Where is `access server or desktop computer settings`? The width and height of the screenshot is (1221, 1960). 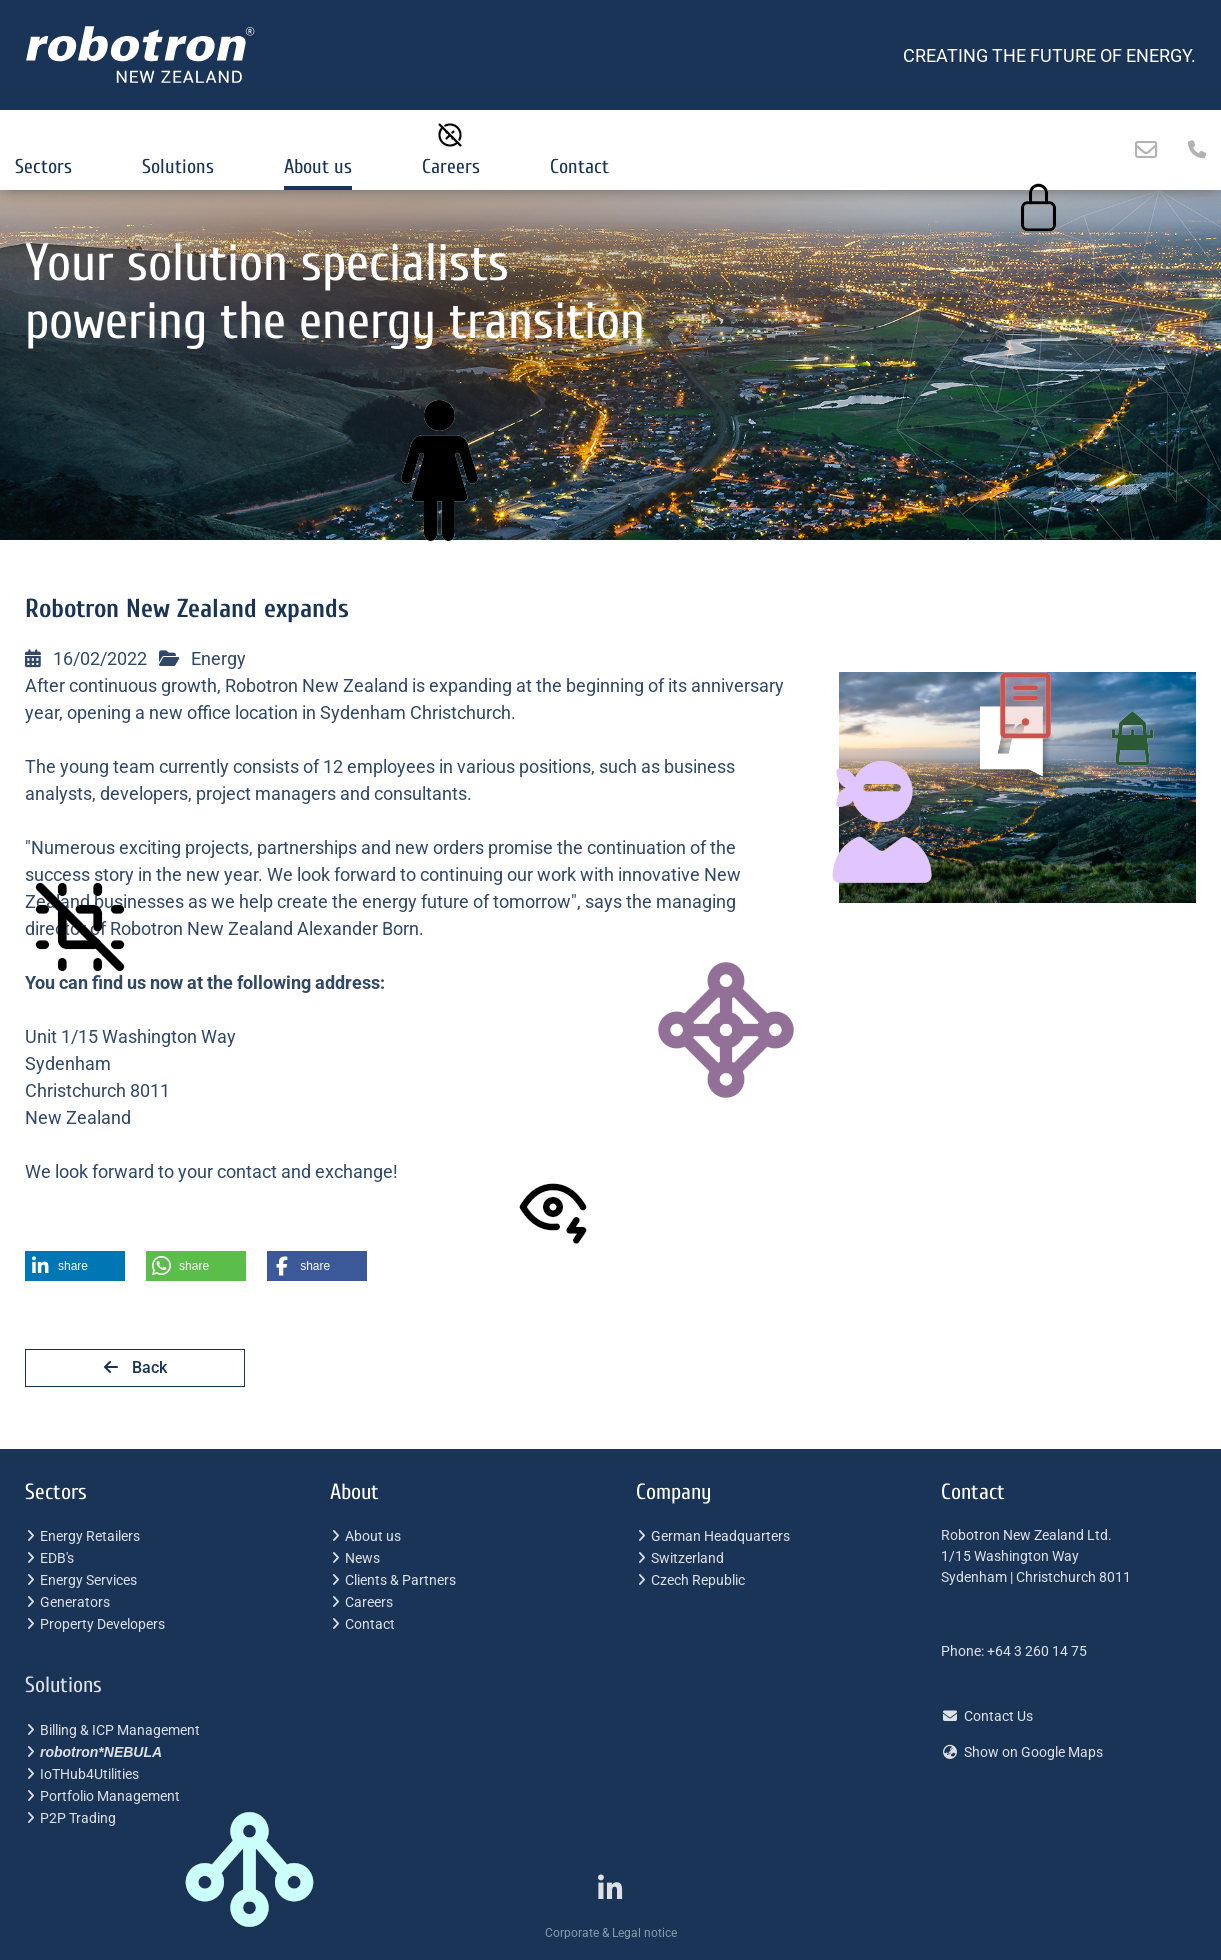
access server or desktop computer settings is located at coordinates (1025, 705).